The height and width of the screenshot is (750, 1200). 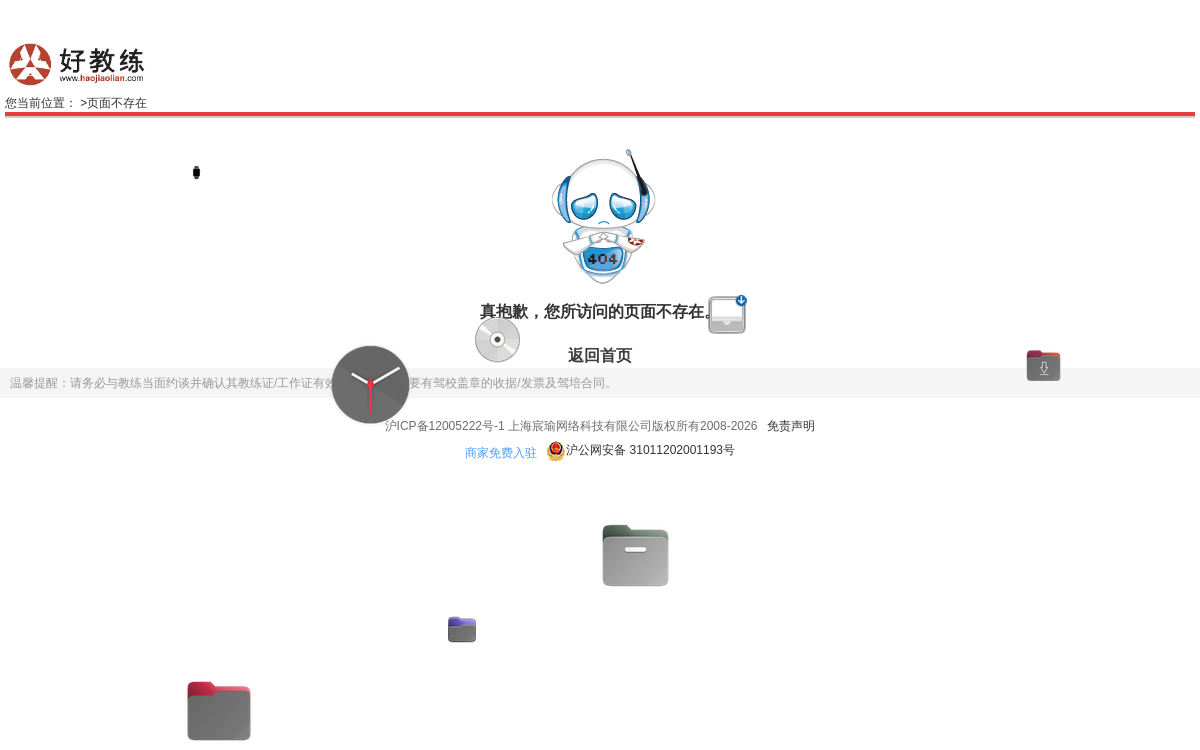 I want to click on indicates a CD-RW (rewritable disc) drive or device, so click(x=497, y=339).